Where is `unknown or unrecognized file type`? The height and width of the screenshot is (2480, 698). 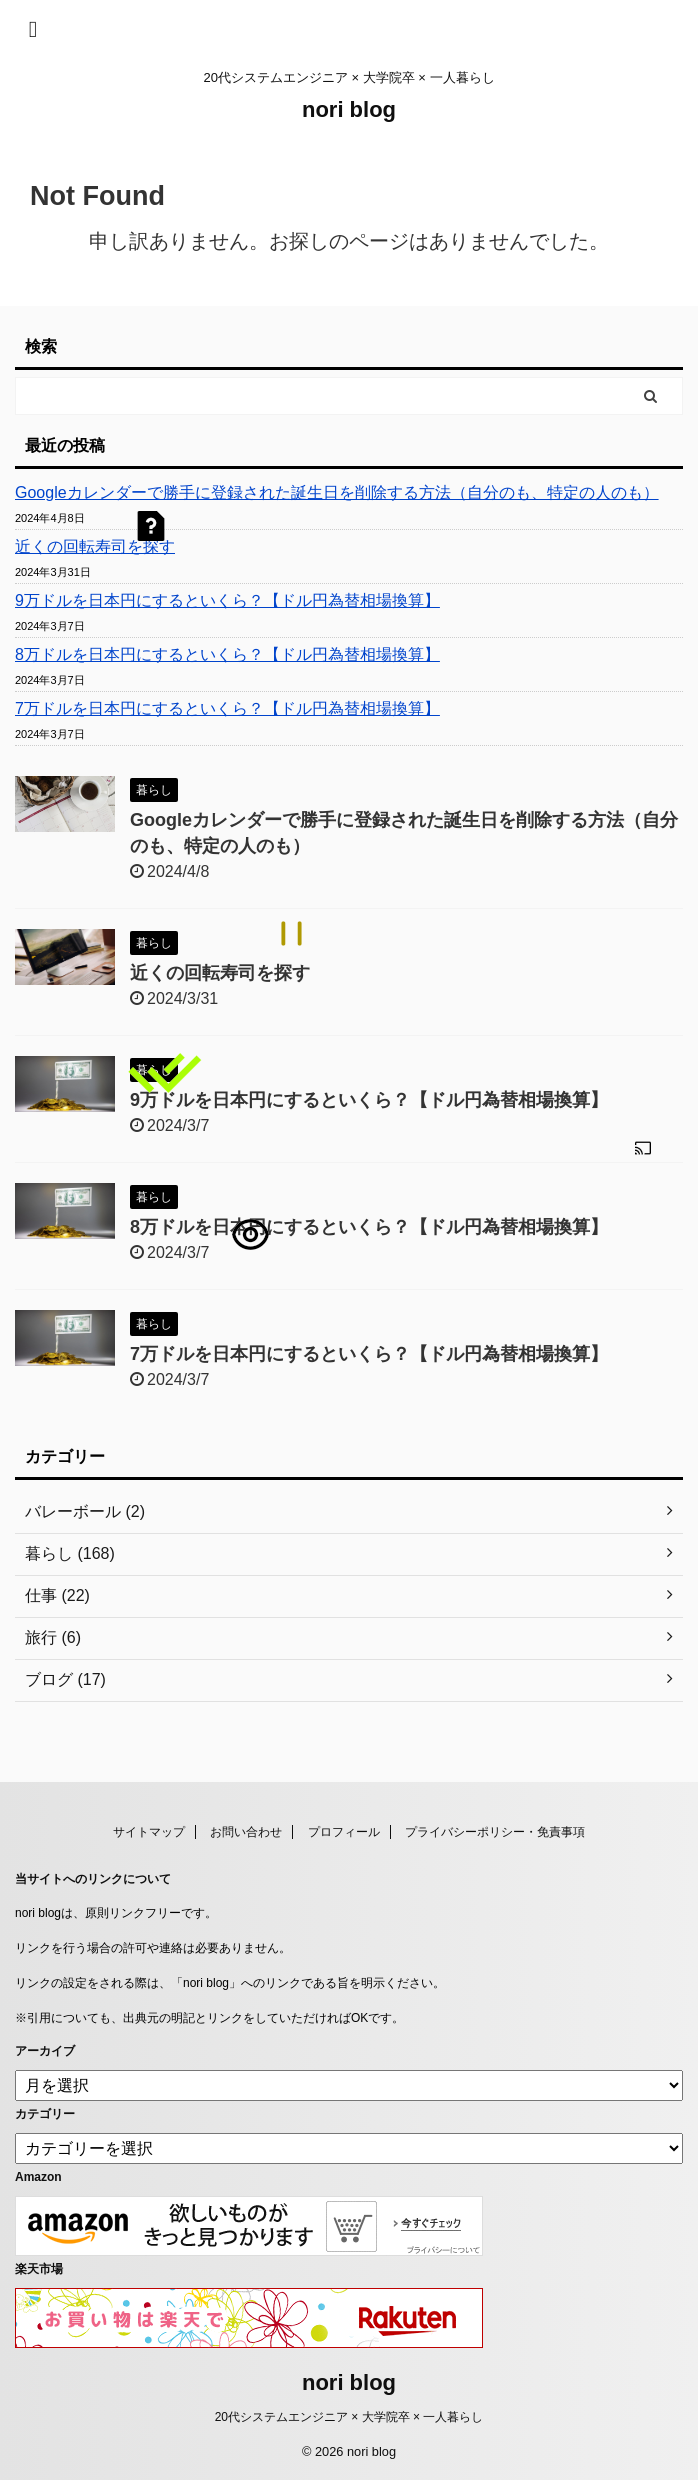 unknown or unrecognized file type is located at coordinates (151, 526).